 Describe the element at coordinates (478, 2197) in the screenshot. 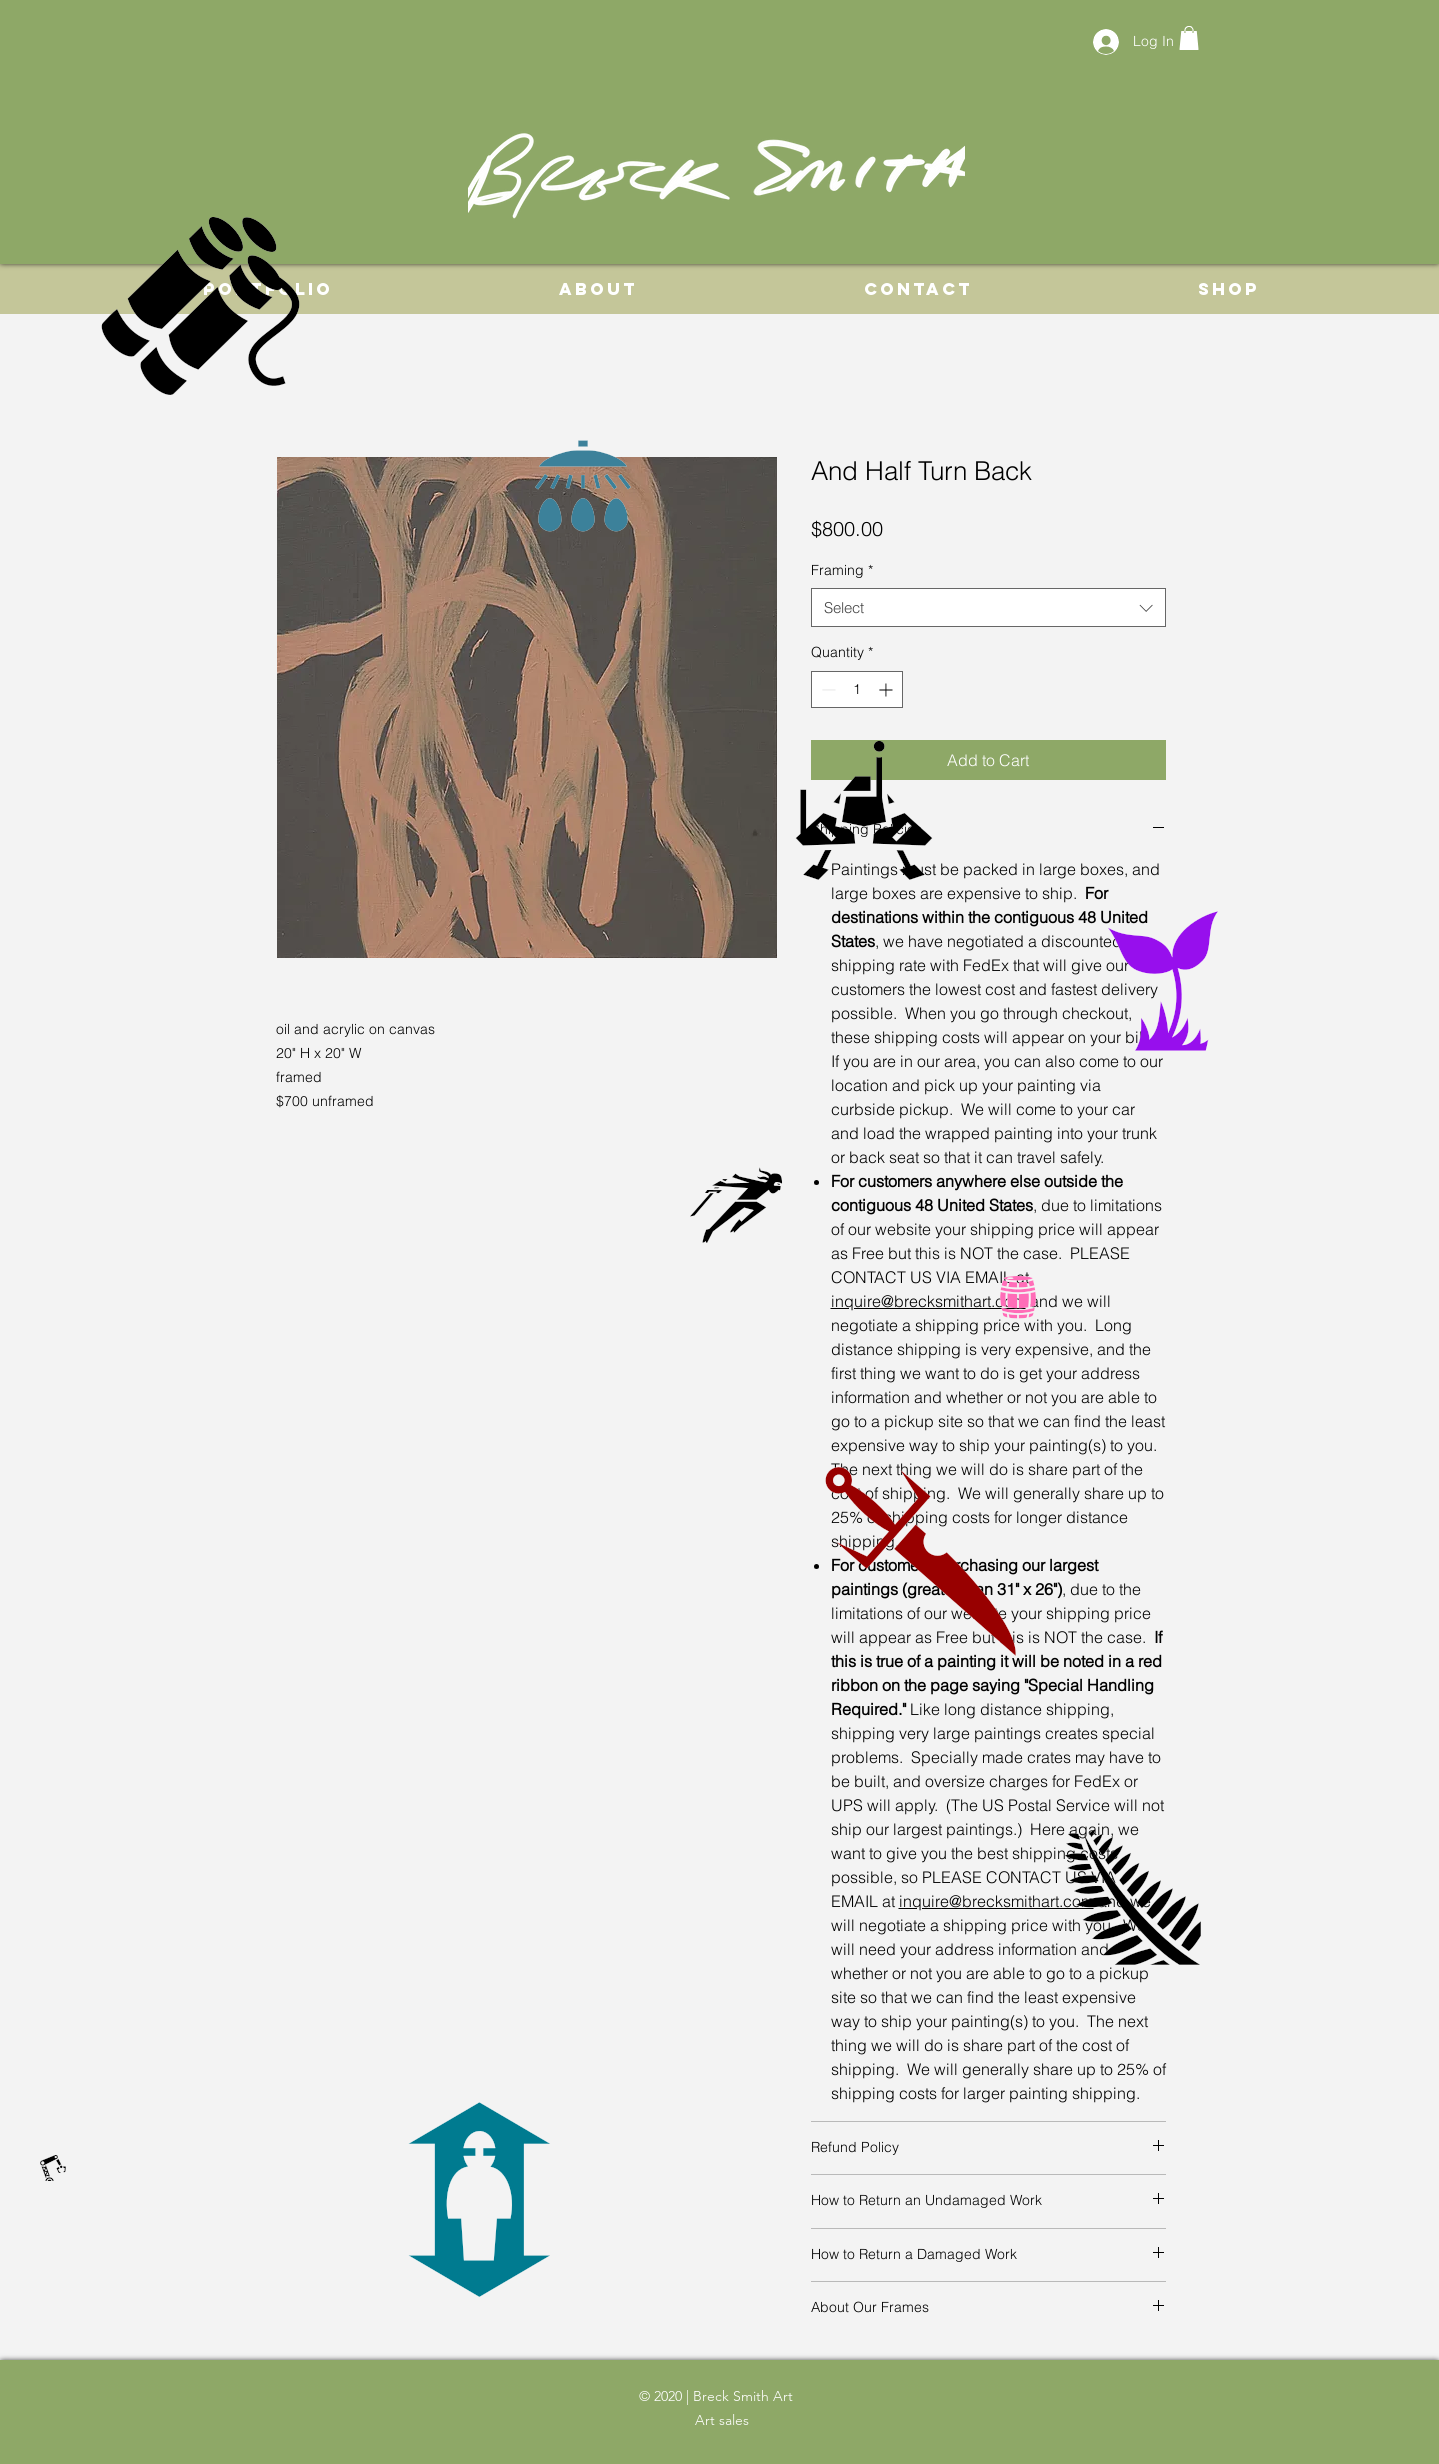

I see `elevator or lift access point` at that location.